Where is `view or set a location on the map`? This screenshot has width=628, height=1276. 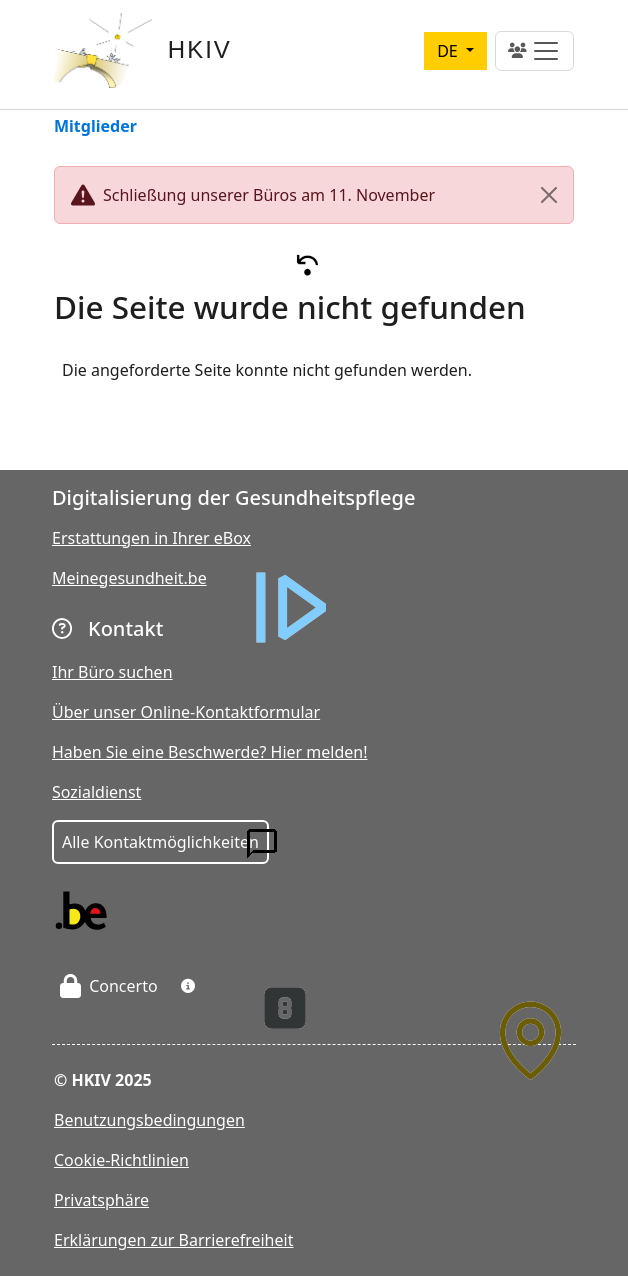
view or set a location on the map is located at coordinates (530, 1040).